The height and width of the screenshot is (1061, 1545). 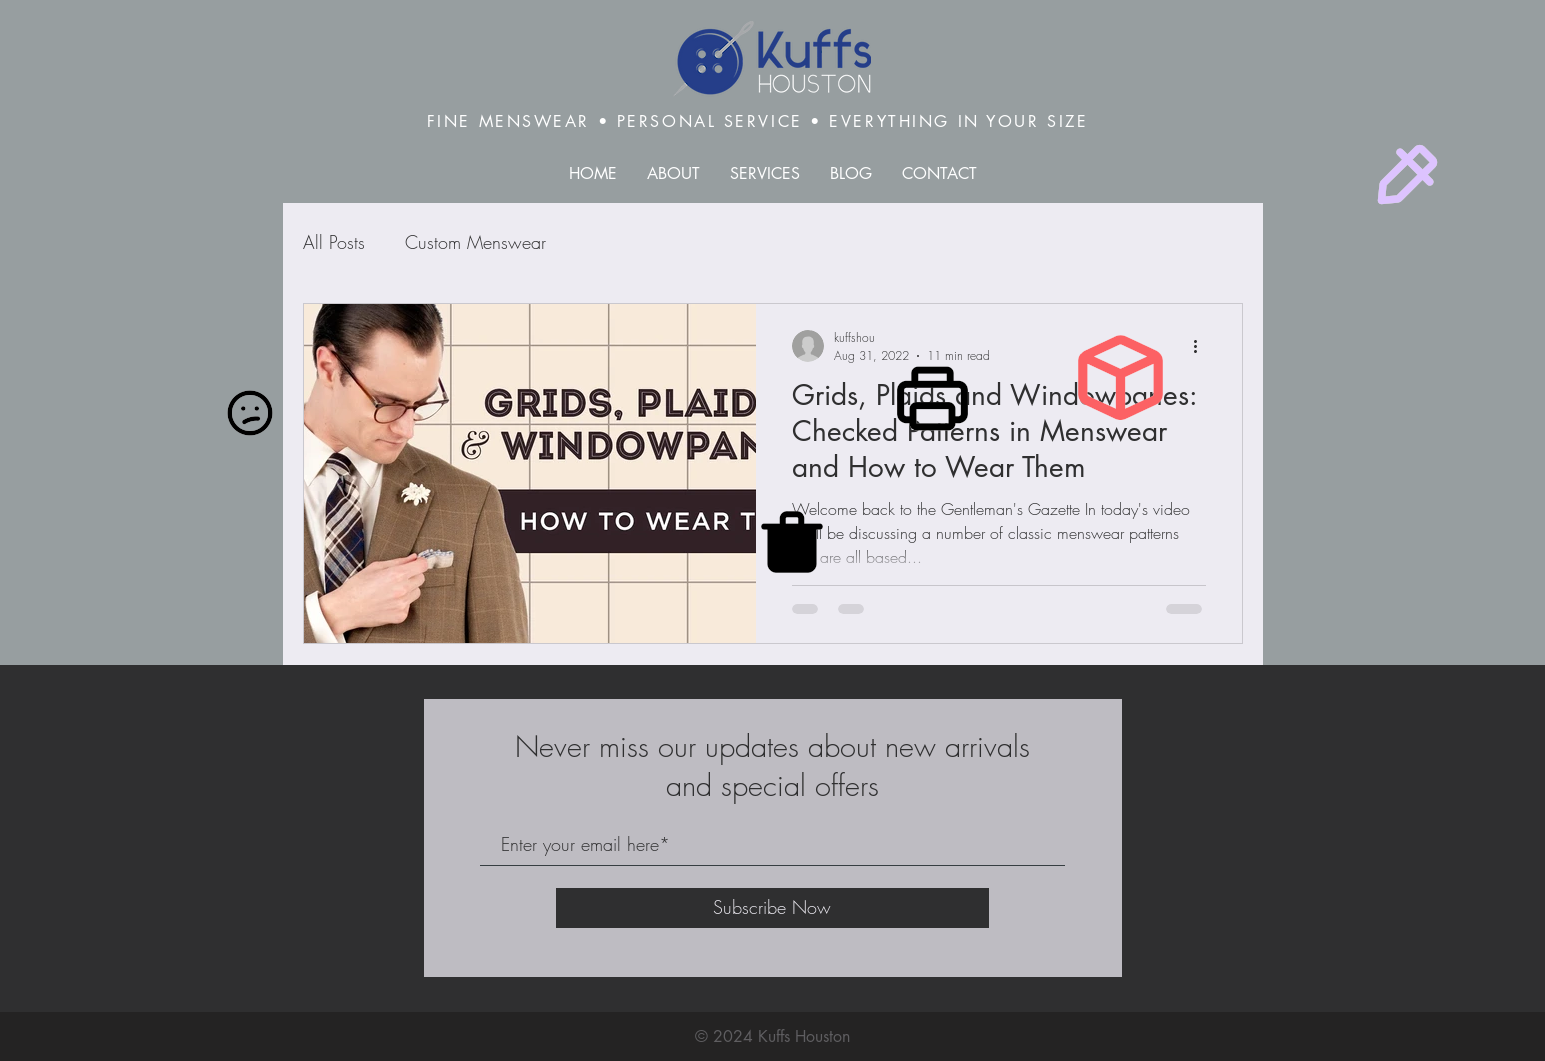 I want to click on print the current document, so click(x=932, y=398).